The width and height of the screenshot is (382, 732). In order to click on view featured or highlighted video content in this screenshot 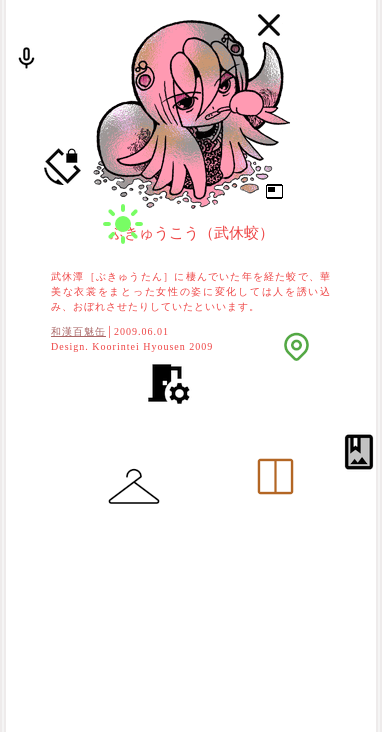, I will do `click(274, 191)`.